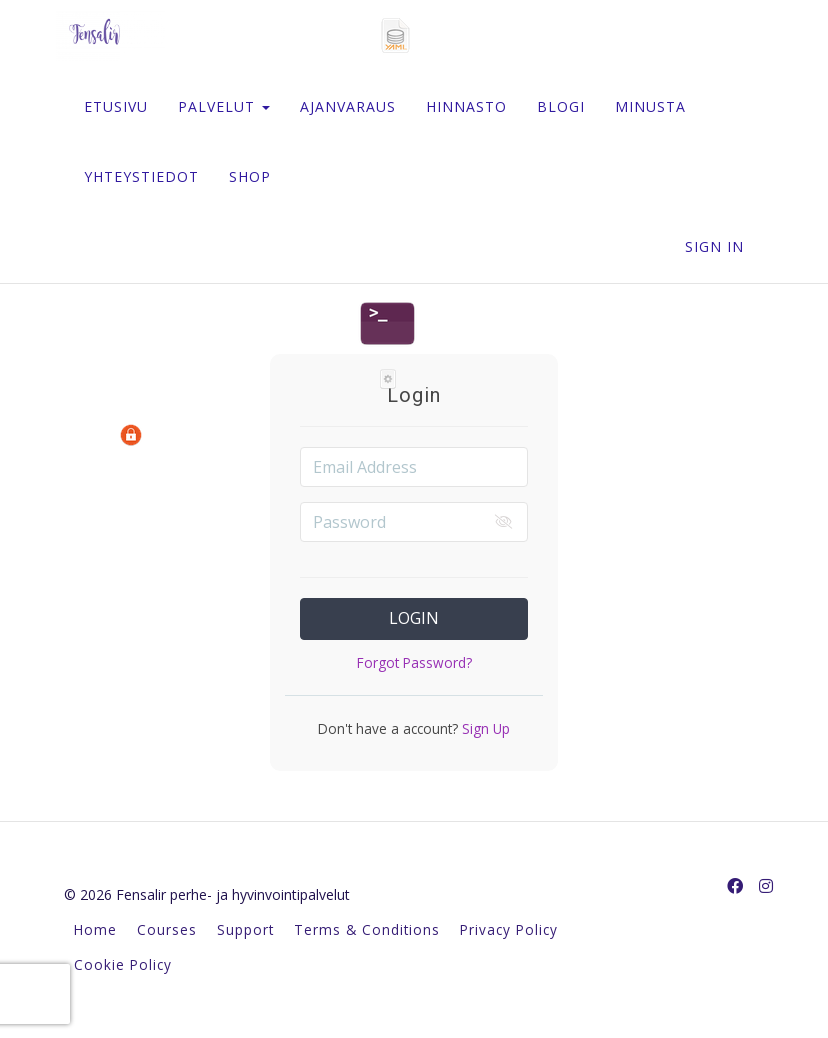 Image resolution: width=828 pixels, height=1038 pixels. What do you see at coordinates (387, 323) in the screenshot?
I see `open terminal application` at bounding box center [387, 323].